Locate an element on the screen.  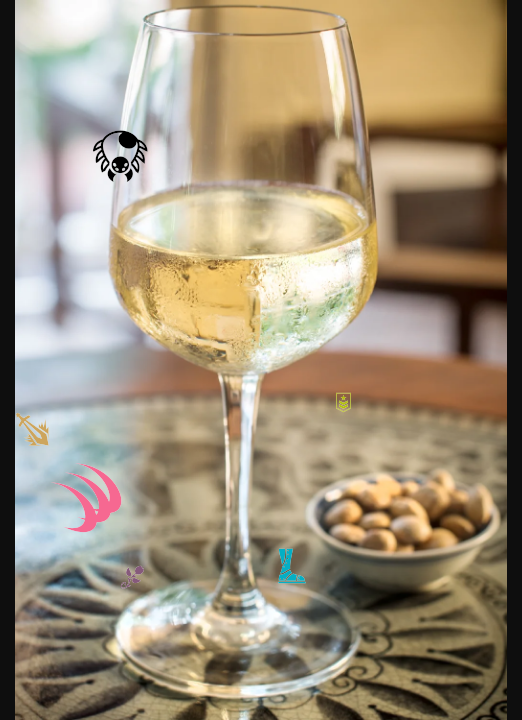
attack or slash action in a game is located at coordinates (86, 498).